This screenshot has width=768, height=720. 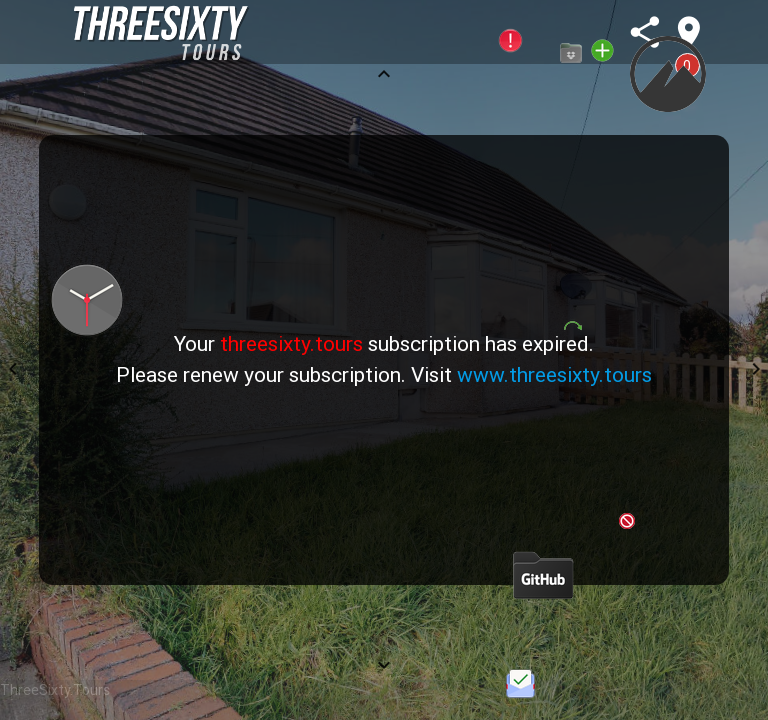 I want to click on add a new item to the list, so click(x=602, y=50).